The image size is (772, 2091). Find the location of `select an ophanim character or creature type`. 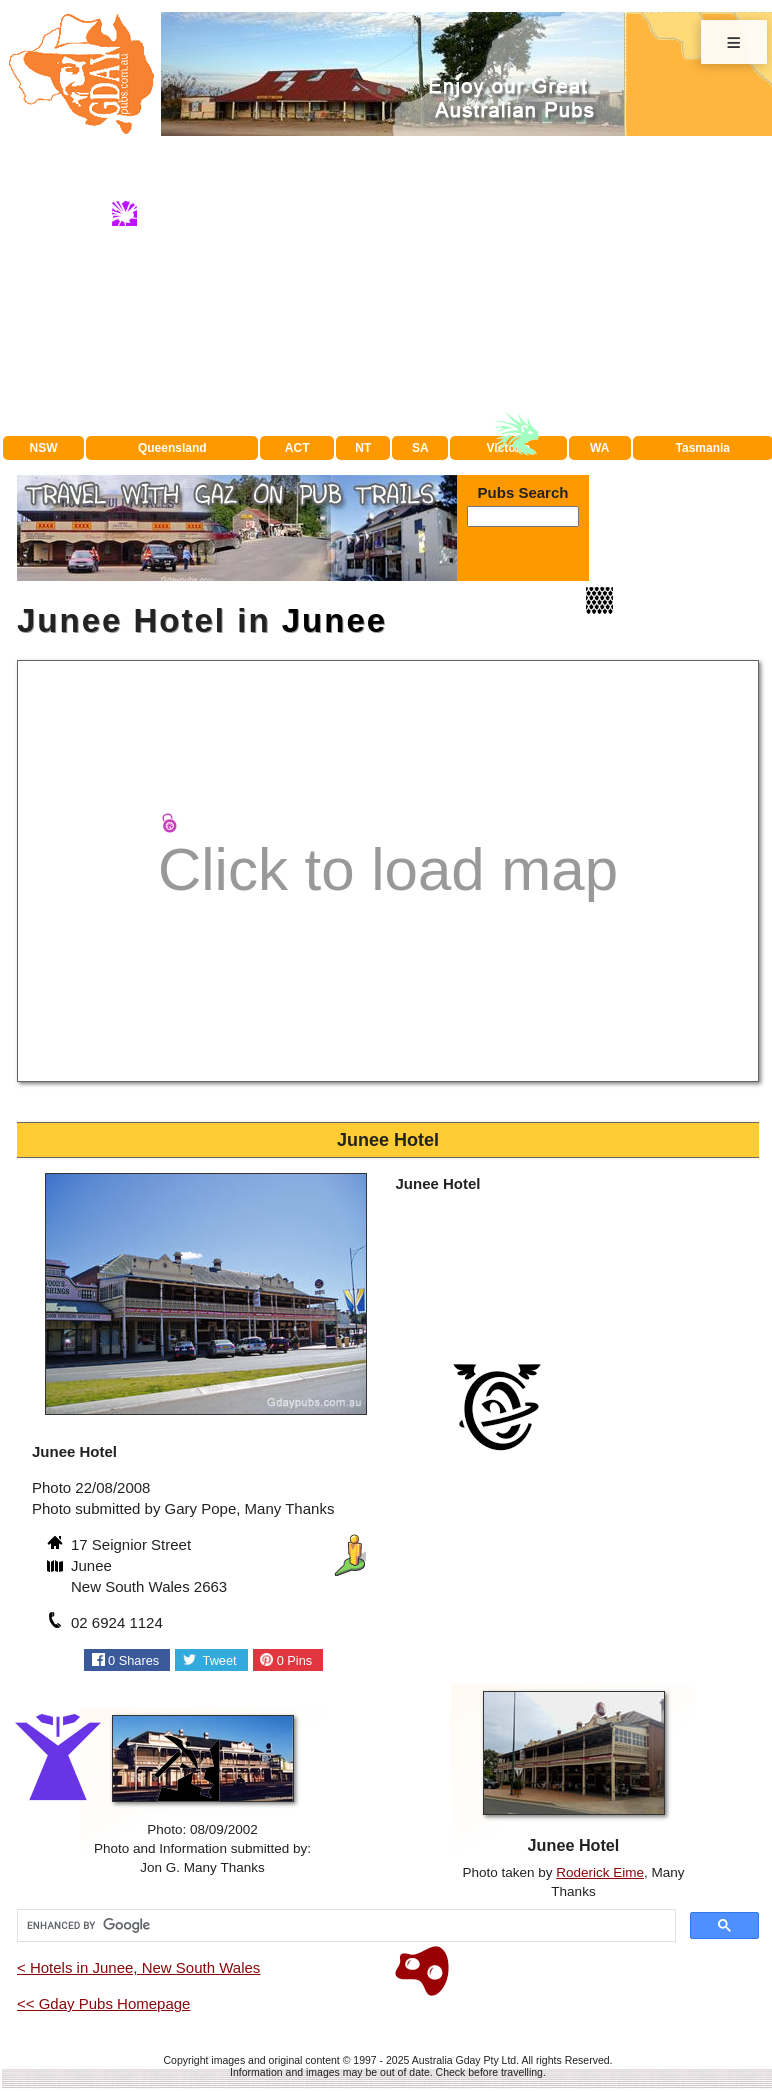

select an ophanim character or creature type is located at coordinates (498, 1407).